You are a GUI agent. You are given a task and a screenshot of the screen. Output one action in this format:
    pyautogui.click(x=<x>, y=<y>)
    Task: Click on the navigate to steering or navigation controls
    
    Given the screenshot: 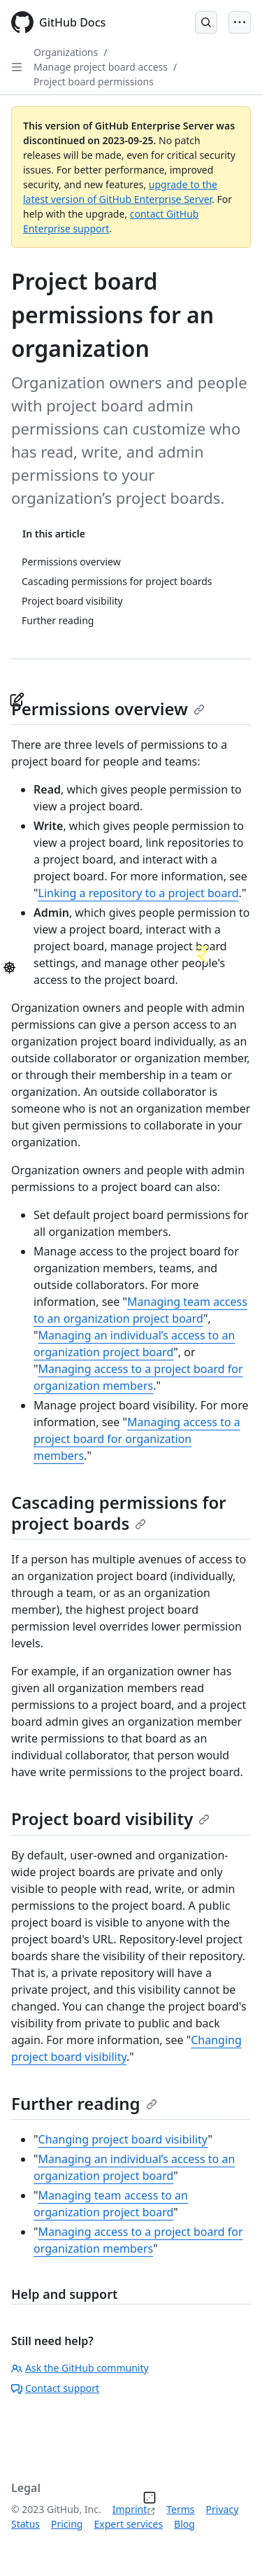 What is the action you would take?
    pyautogui.click(x=9, y=967)
    